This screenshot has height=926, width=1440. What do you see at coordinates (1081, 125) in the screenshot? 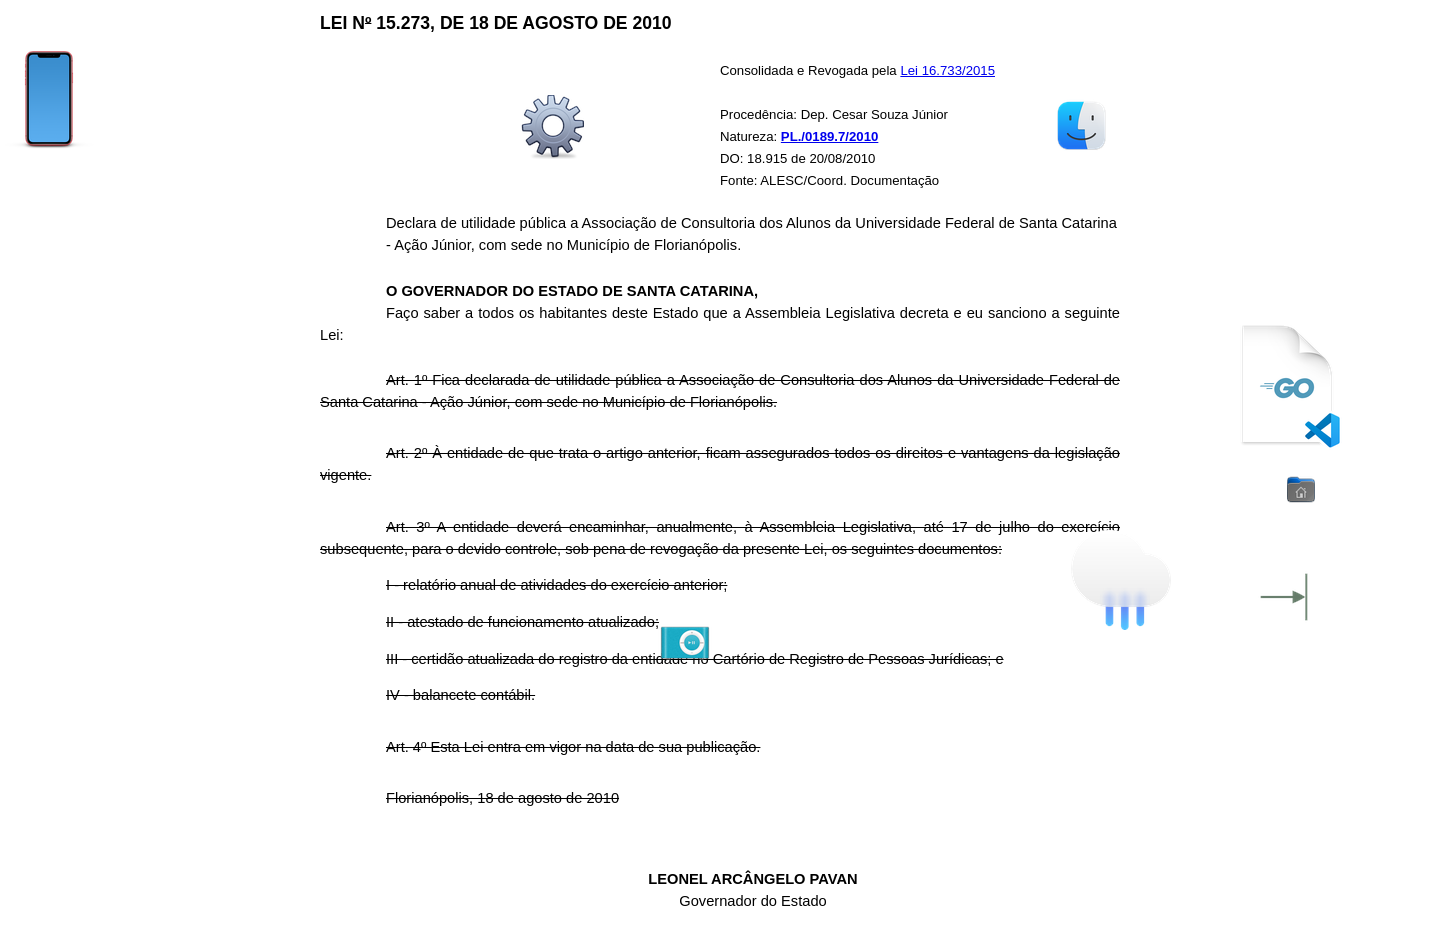
I see `open Finder to browse files and folders` at bounding box center [1081, 125].